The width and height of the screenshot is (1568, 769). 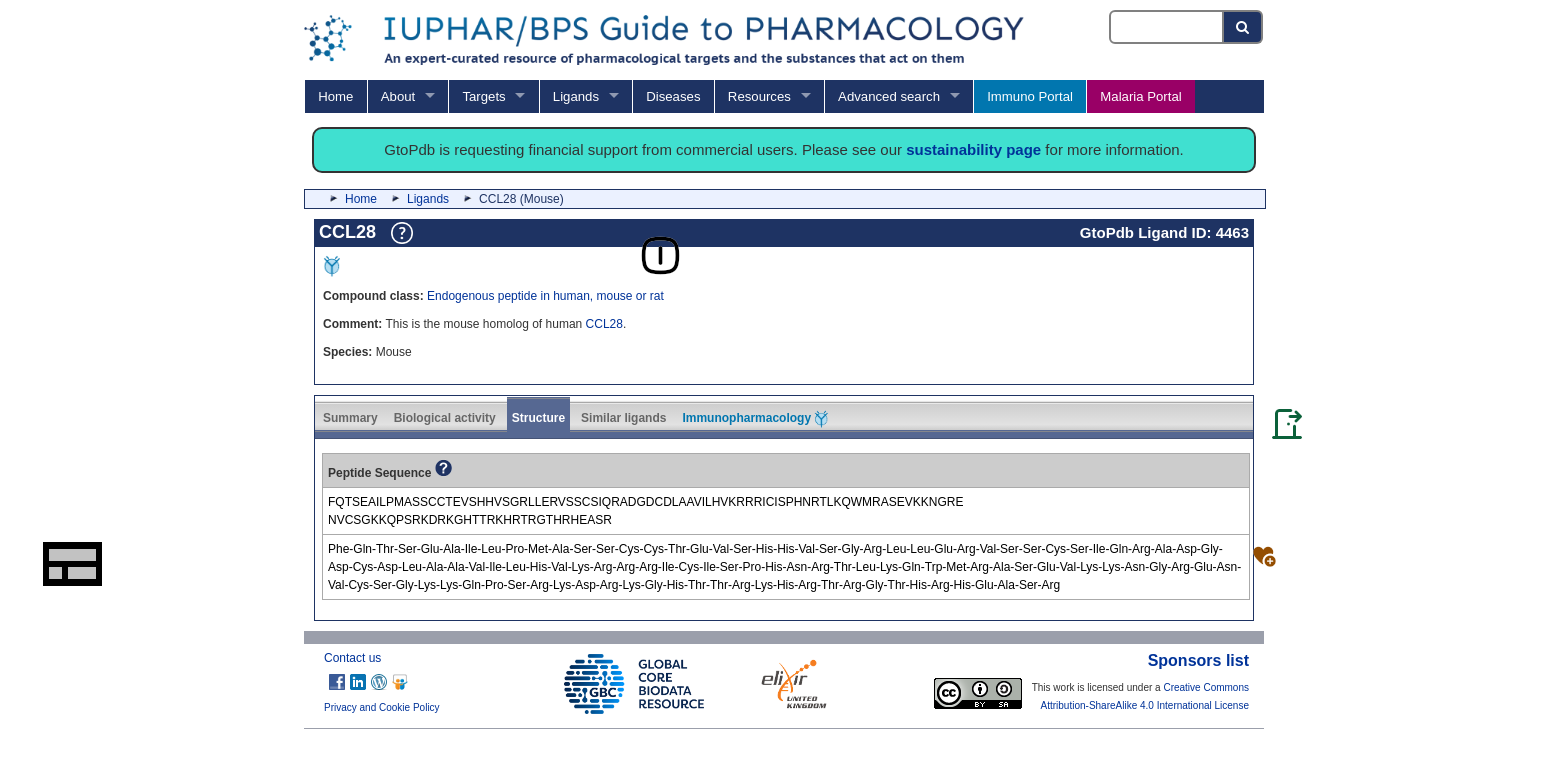 I want to click on view more information or details, so click(x=660, y=255).